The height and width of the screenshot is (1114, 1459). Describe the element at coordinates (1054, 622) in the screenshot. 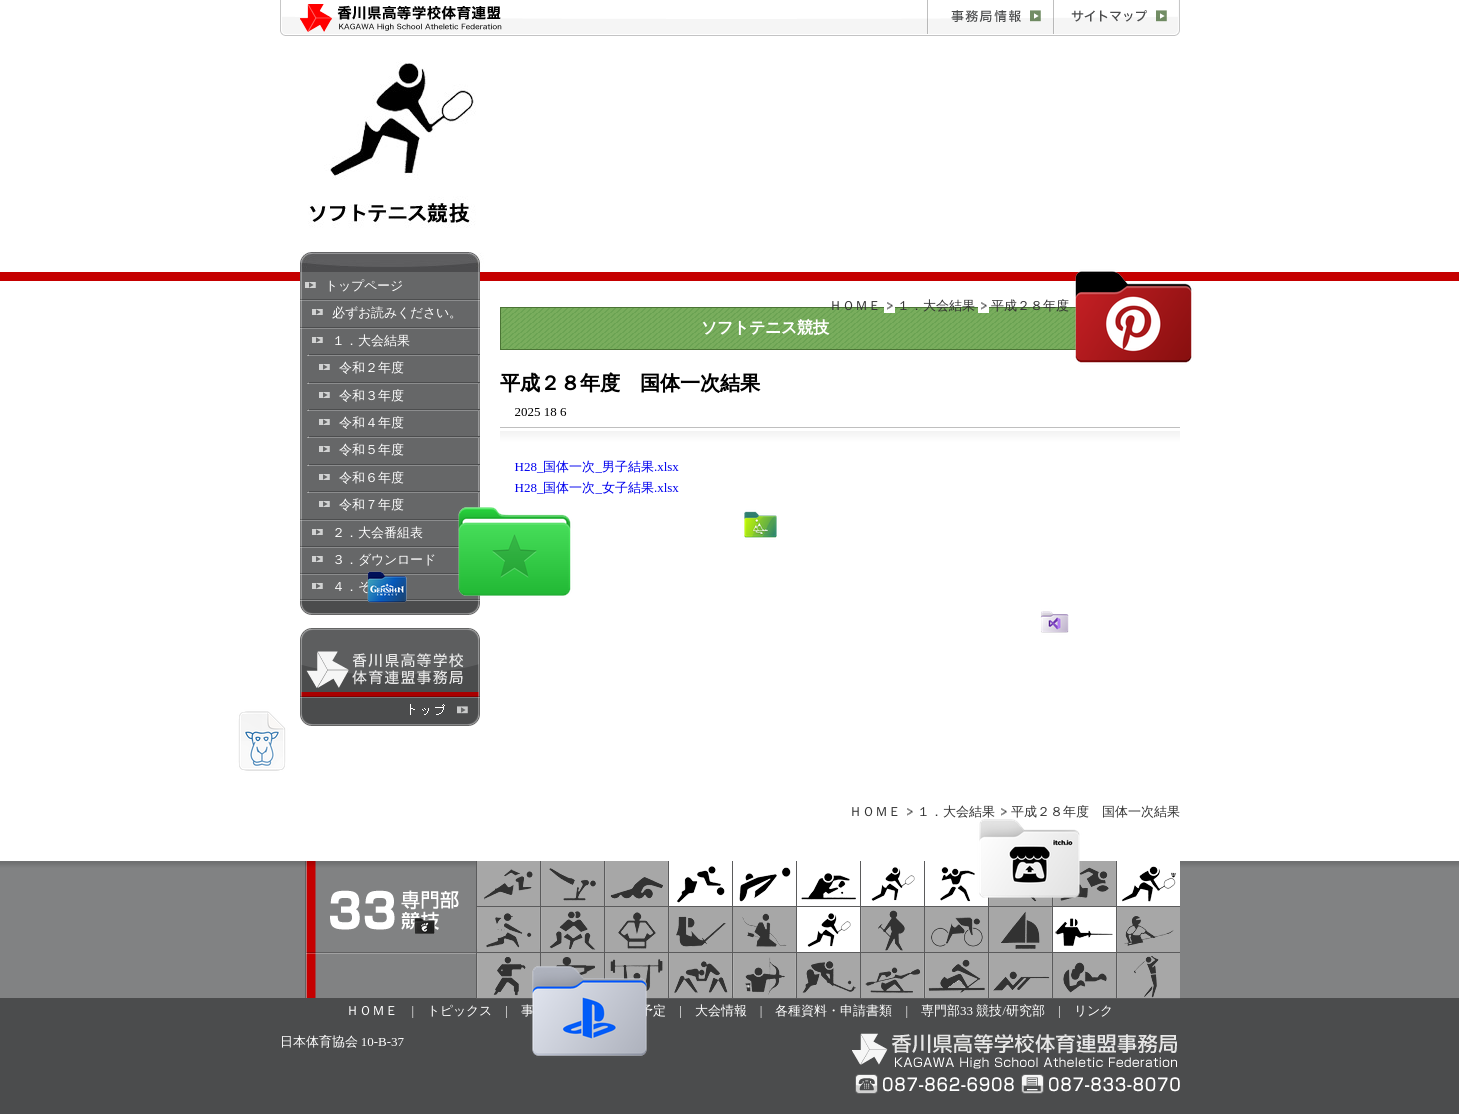

I see `open visual studio project files folder` at that location.